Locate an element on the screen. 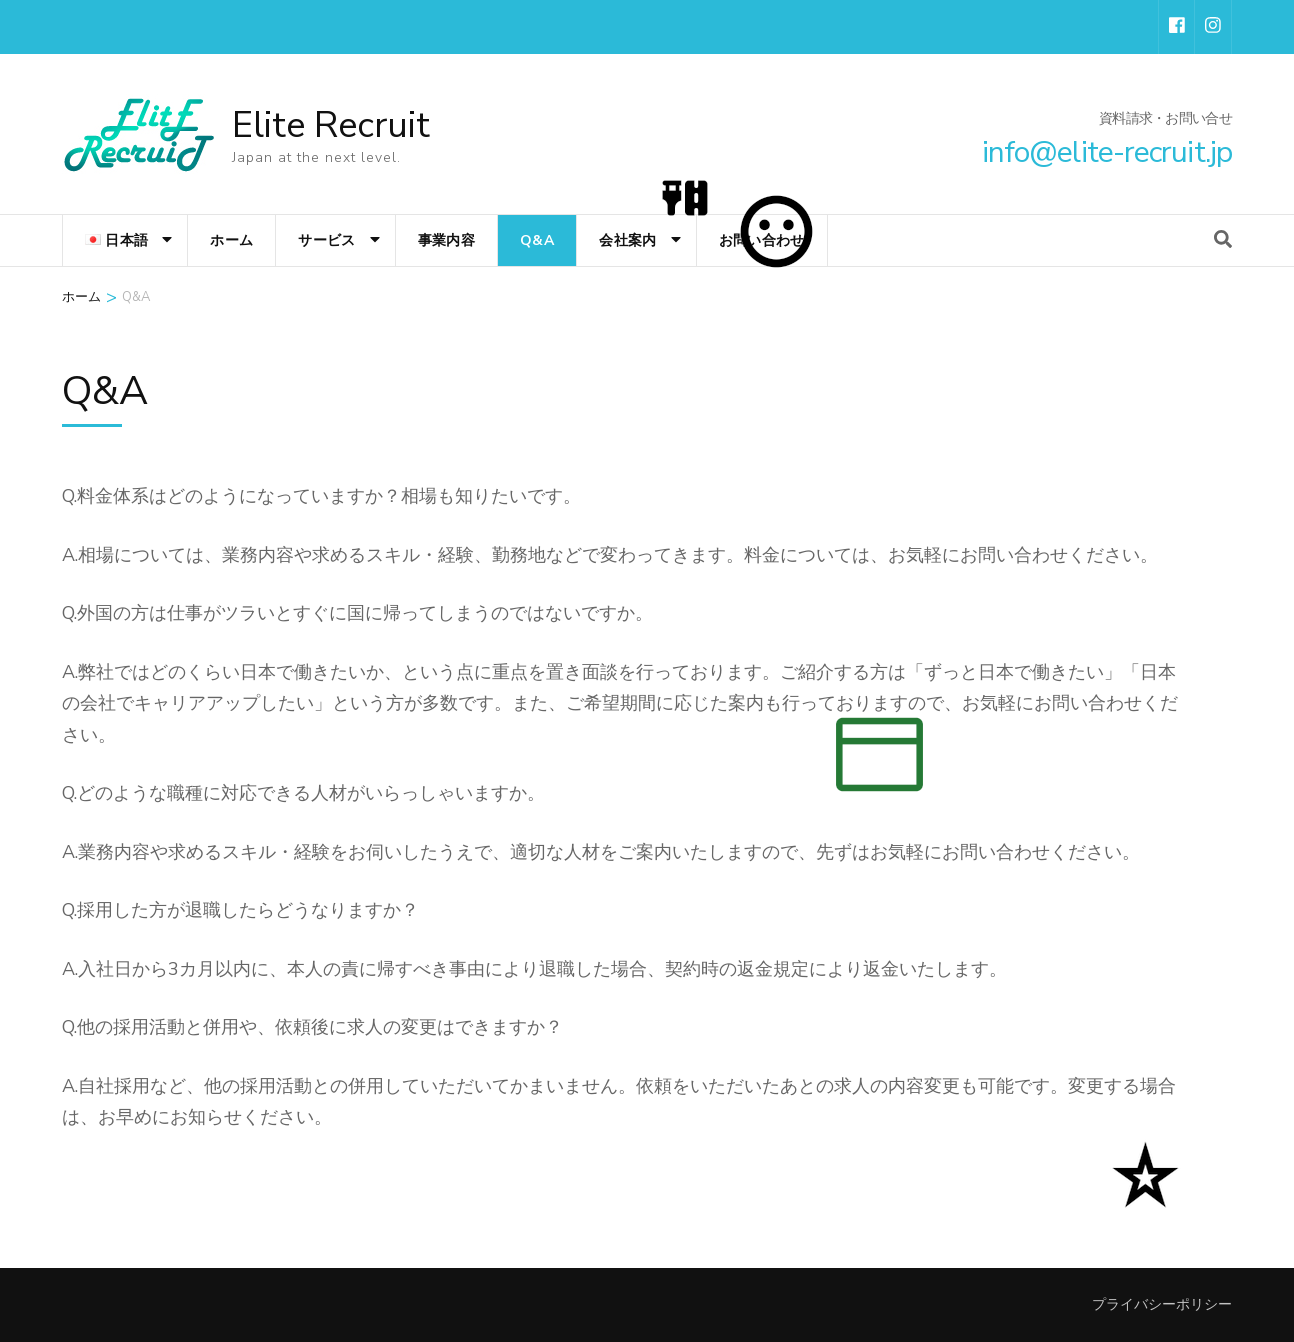  rate or review an item is located at coordinates (1145, 1174).